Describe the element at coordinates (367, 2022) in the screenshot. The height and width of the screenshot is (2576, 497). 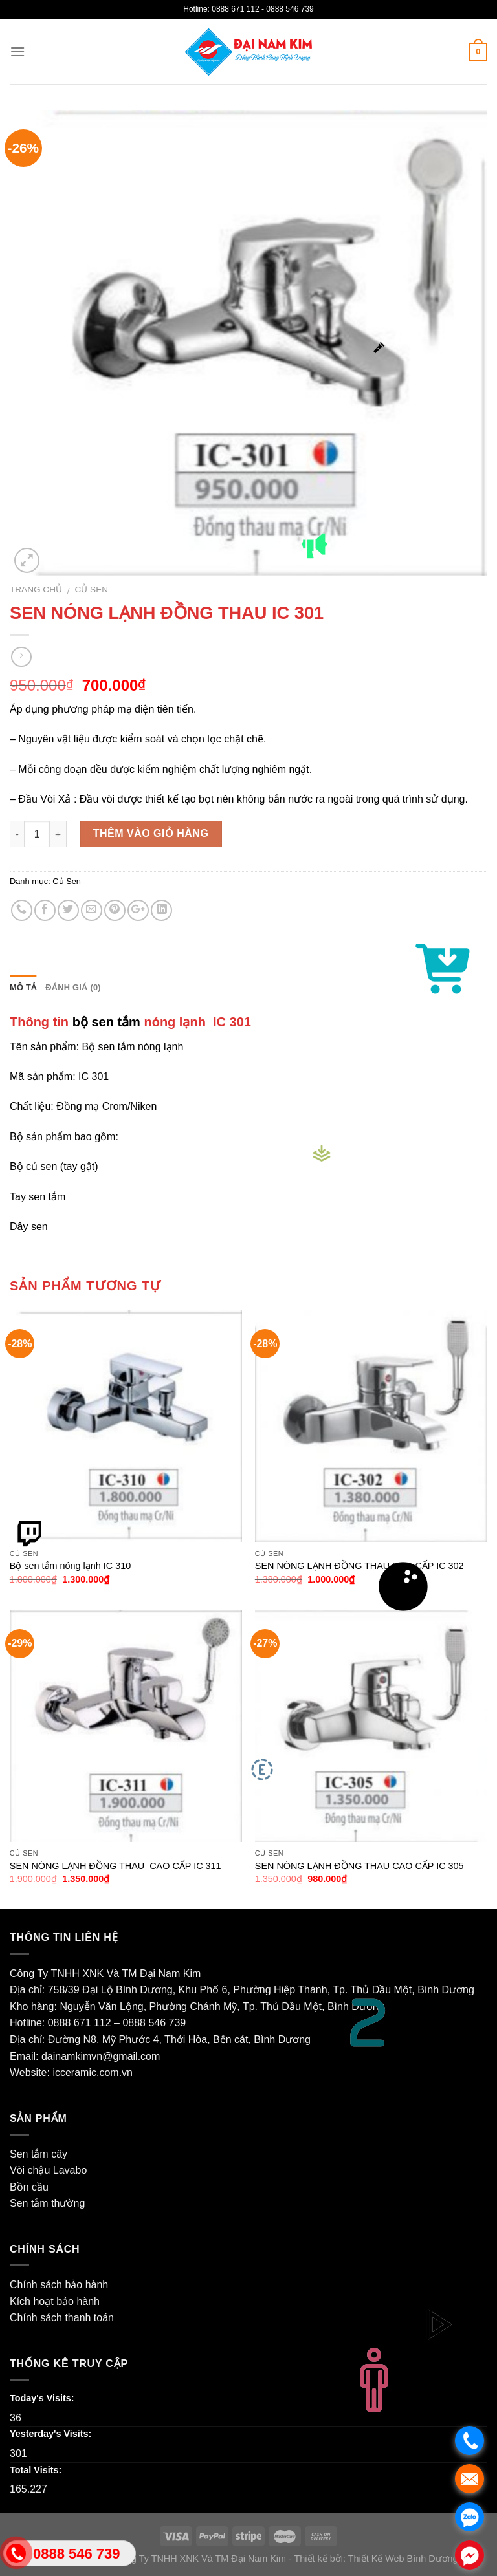
I see `indicates the number 2 or second item in a list` at that location.